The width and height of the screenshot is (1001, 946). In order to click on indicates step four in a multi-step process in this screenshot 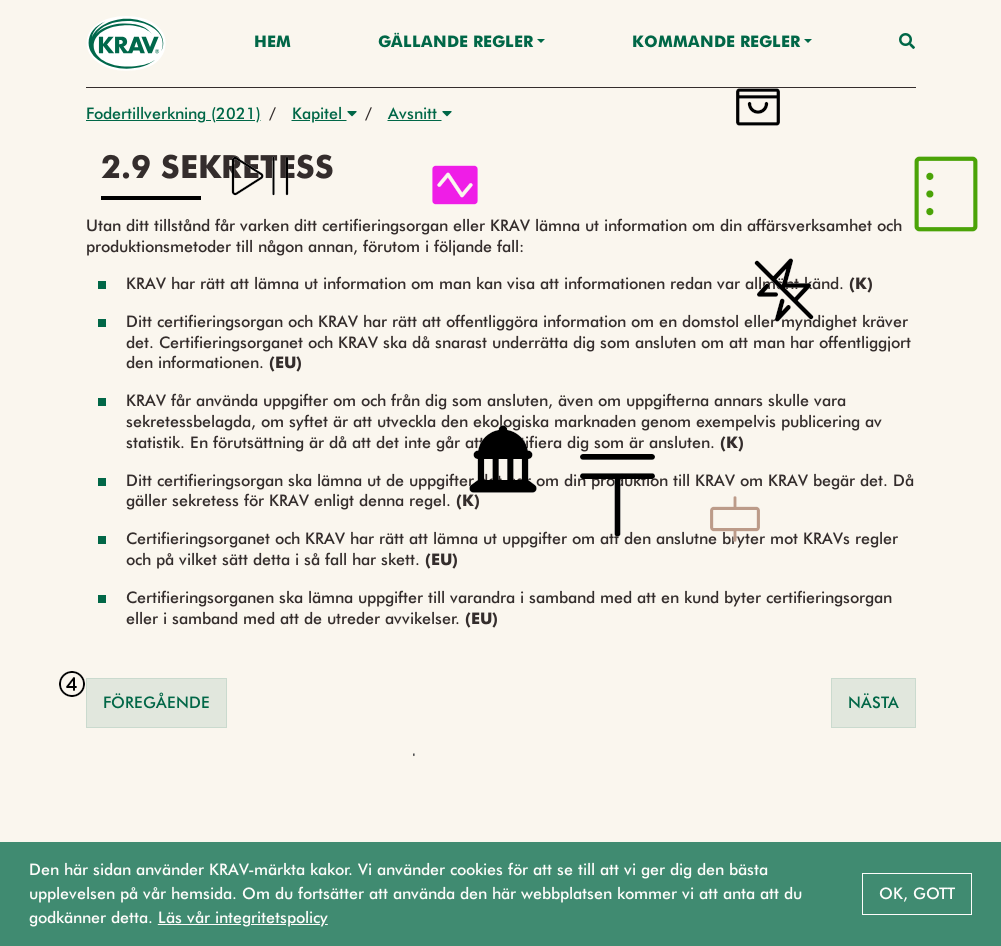, I will do `click(72, 684)`.